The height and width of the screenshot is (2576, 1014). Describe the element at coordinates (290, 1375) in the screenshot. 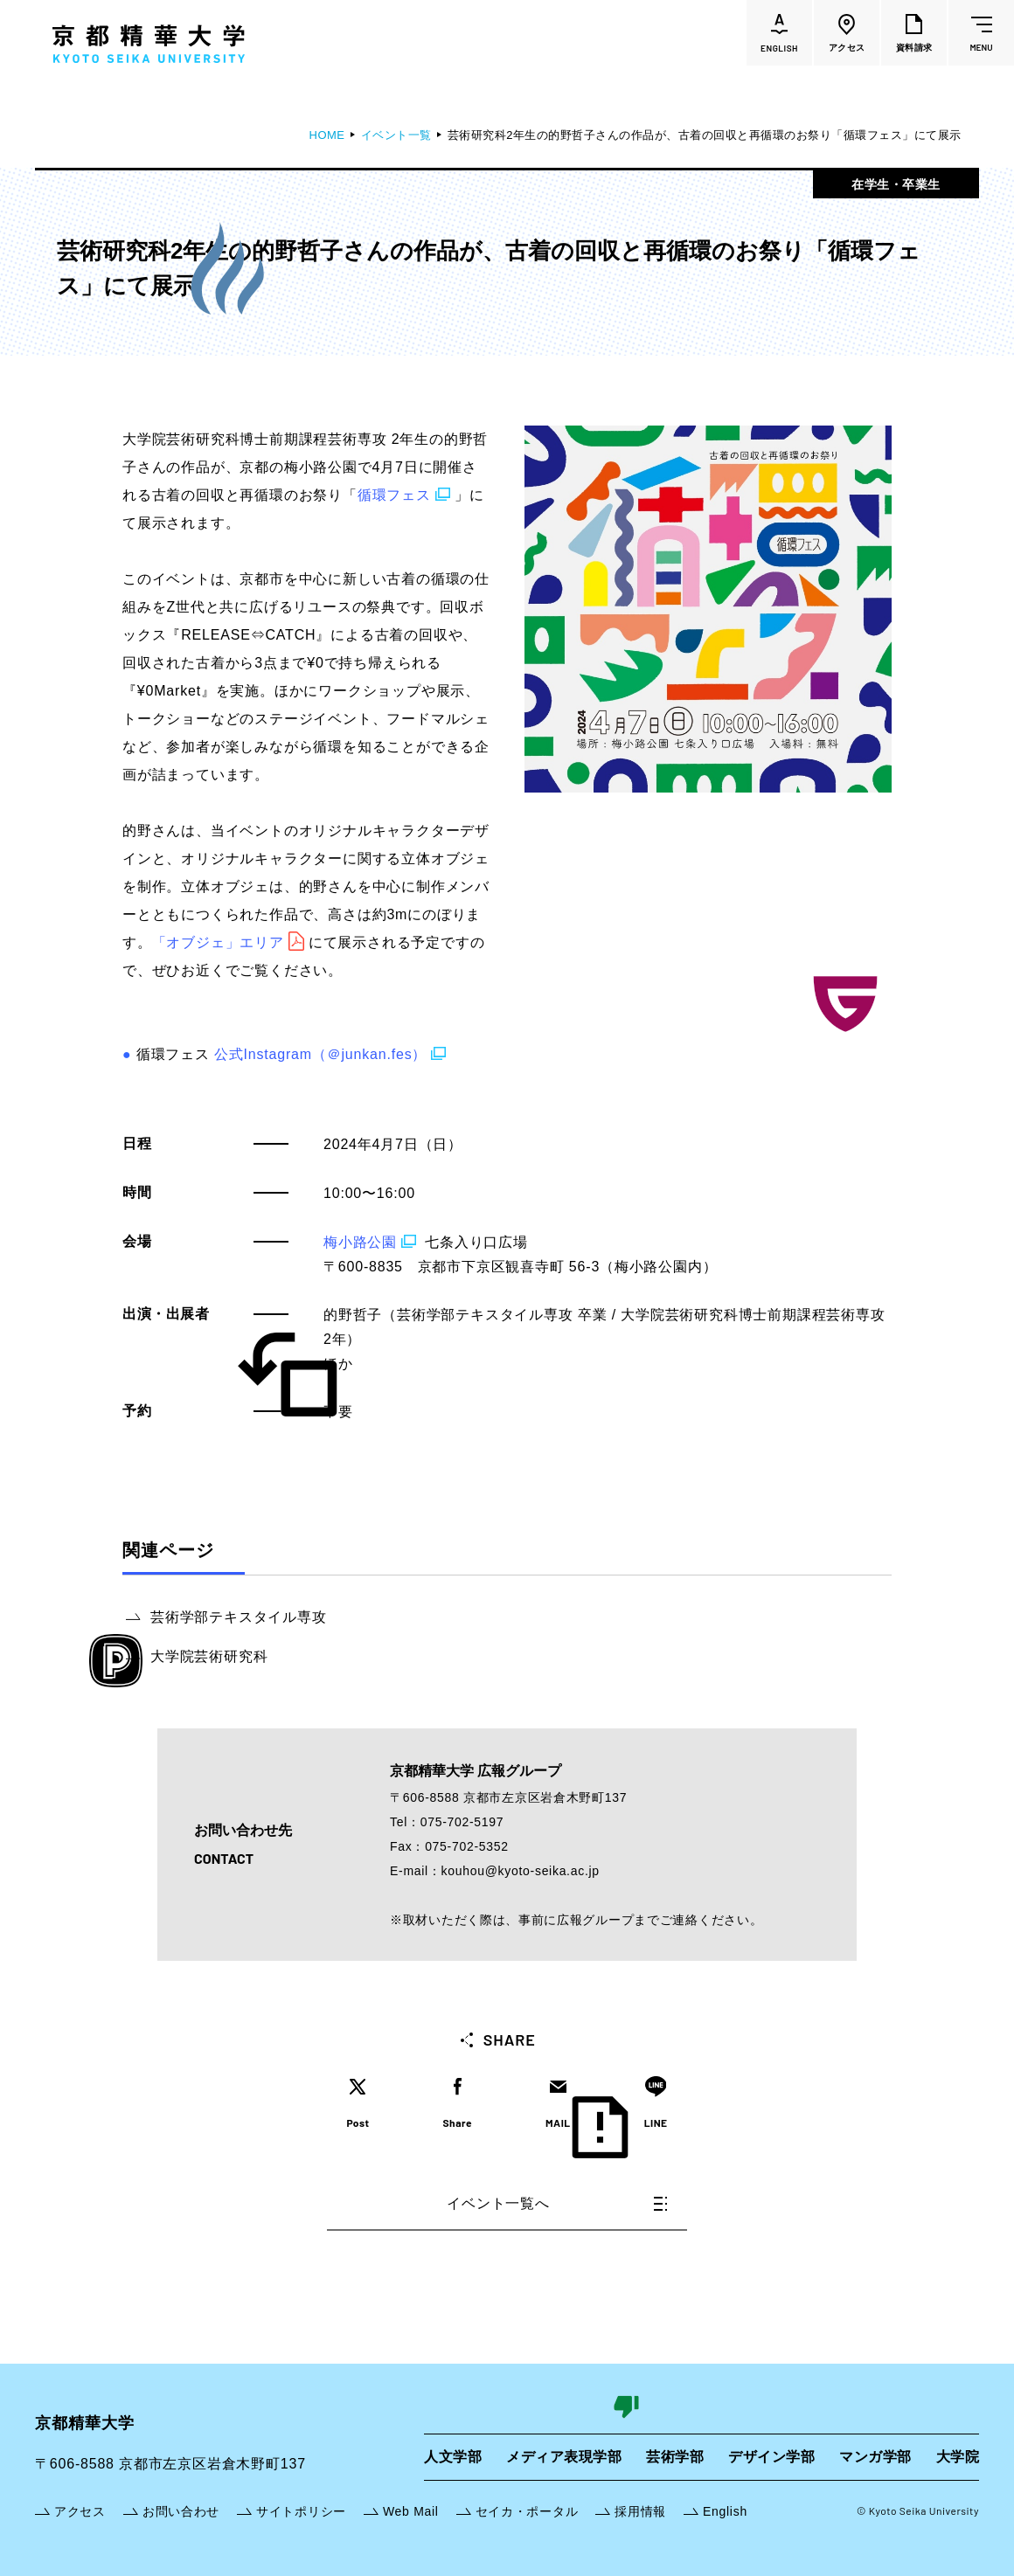

I see `rotate object counterclockwise` at that location.